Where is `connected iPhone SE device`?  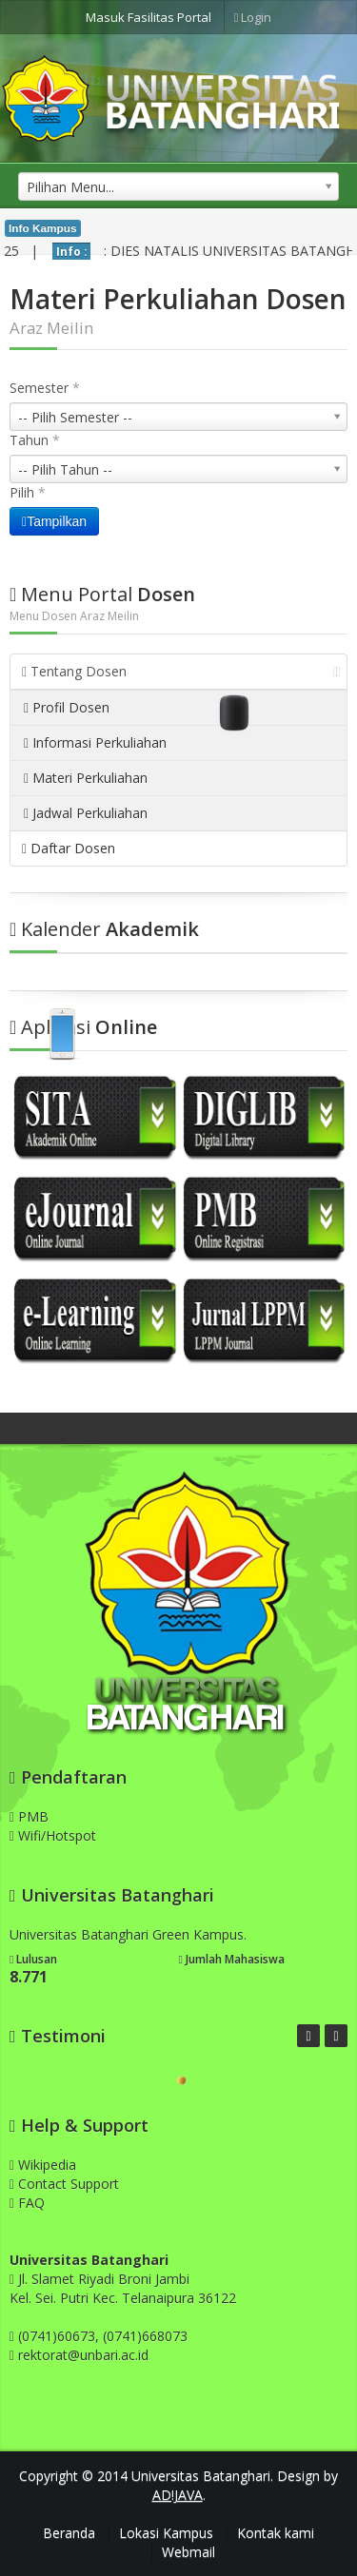 connected iPhone SE device is located at coordinates (62, 1034).